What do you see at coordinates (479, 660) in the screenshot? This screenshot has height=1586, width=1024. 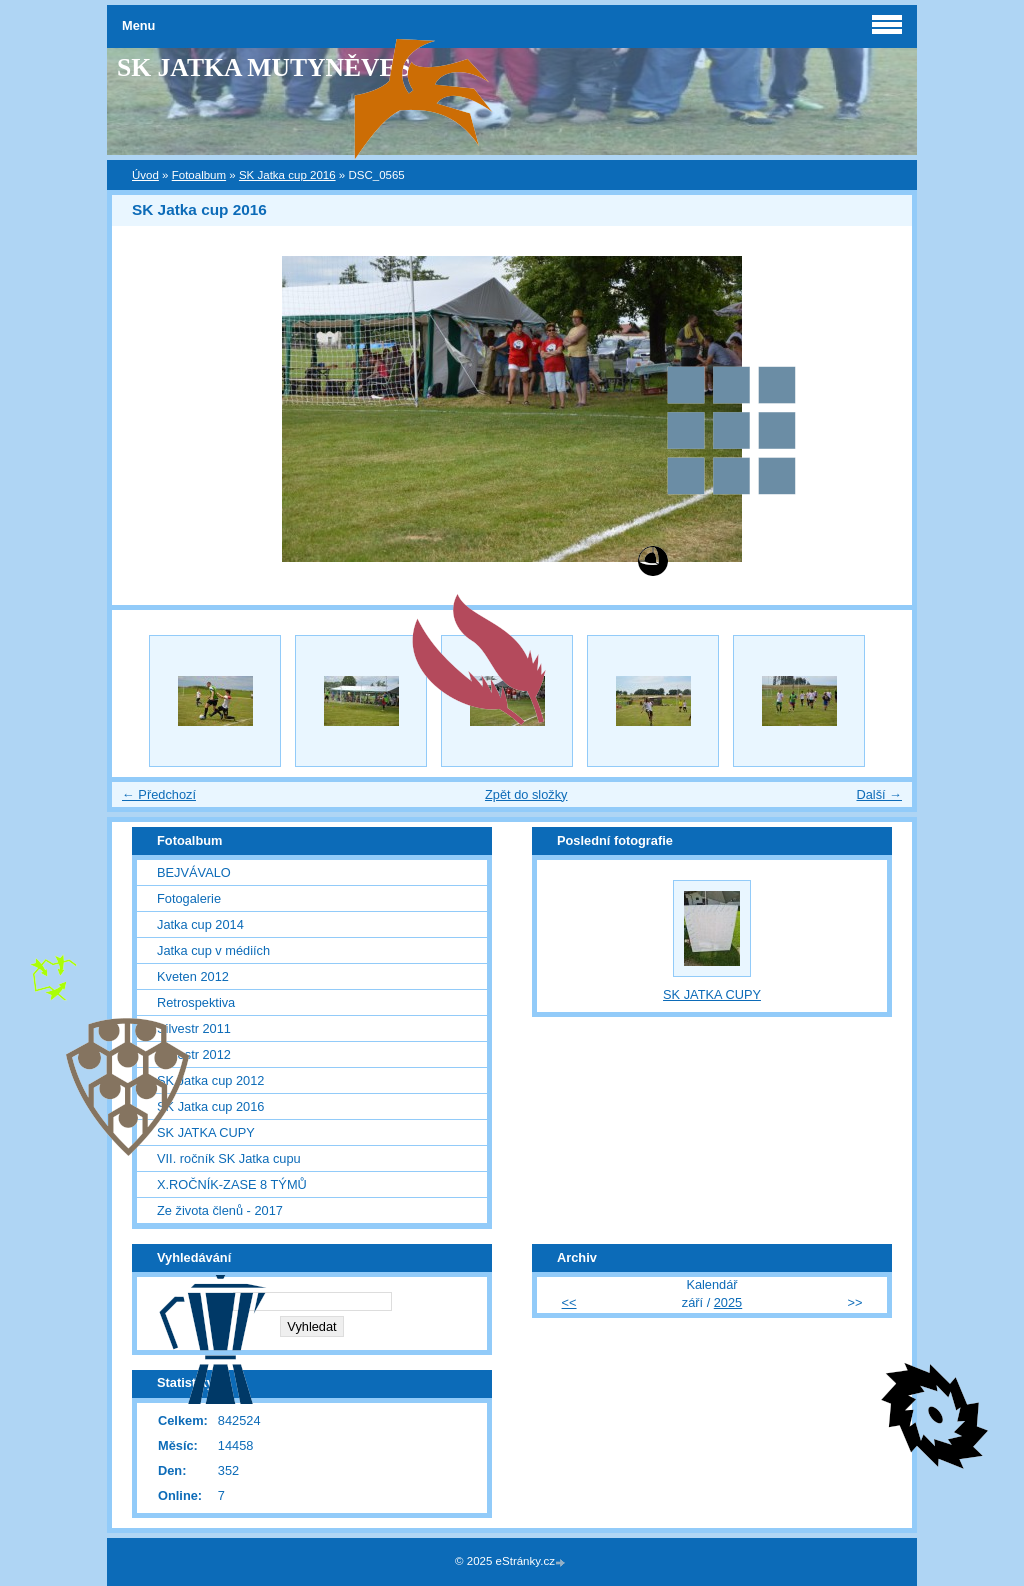 I see `indicates a writing or composition feature` at bounding box center [479, 660].